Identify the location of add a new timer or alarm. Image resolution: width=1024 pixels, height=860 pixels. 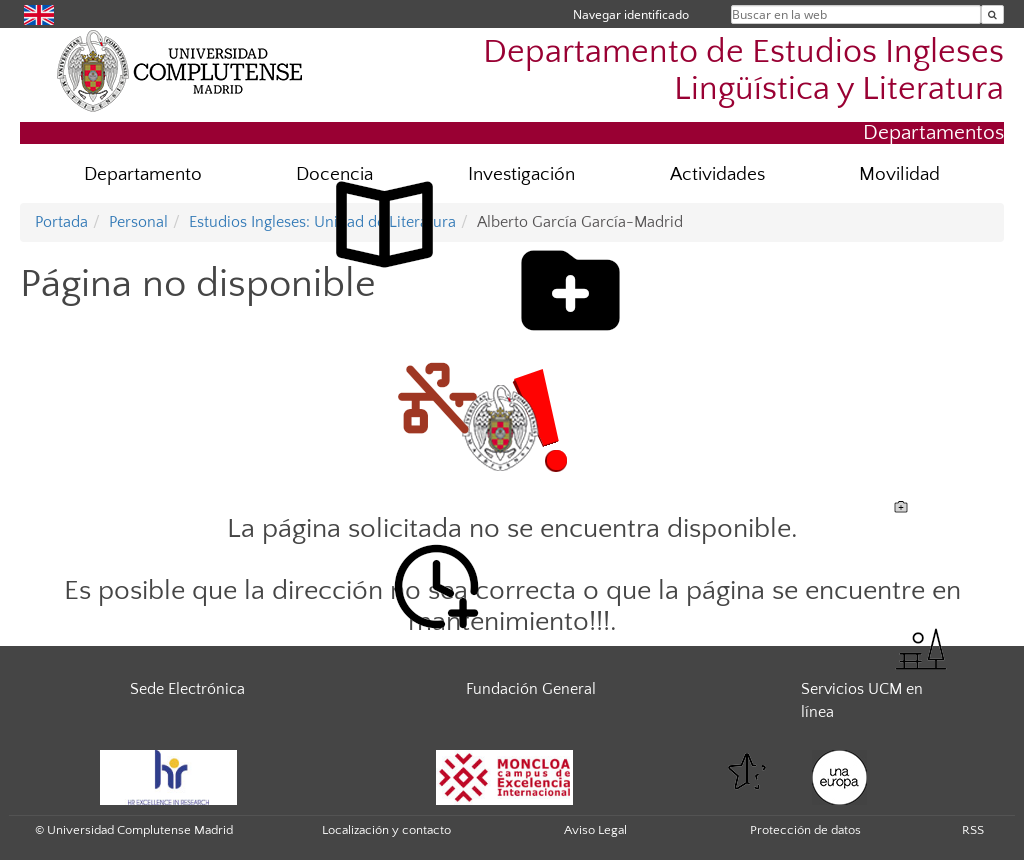
(436, 586).